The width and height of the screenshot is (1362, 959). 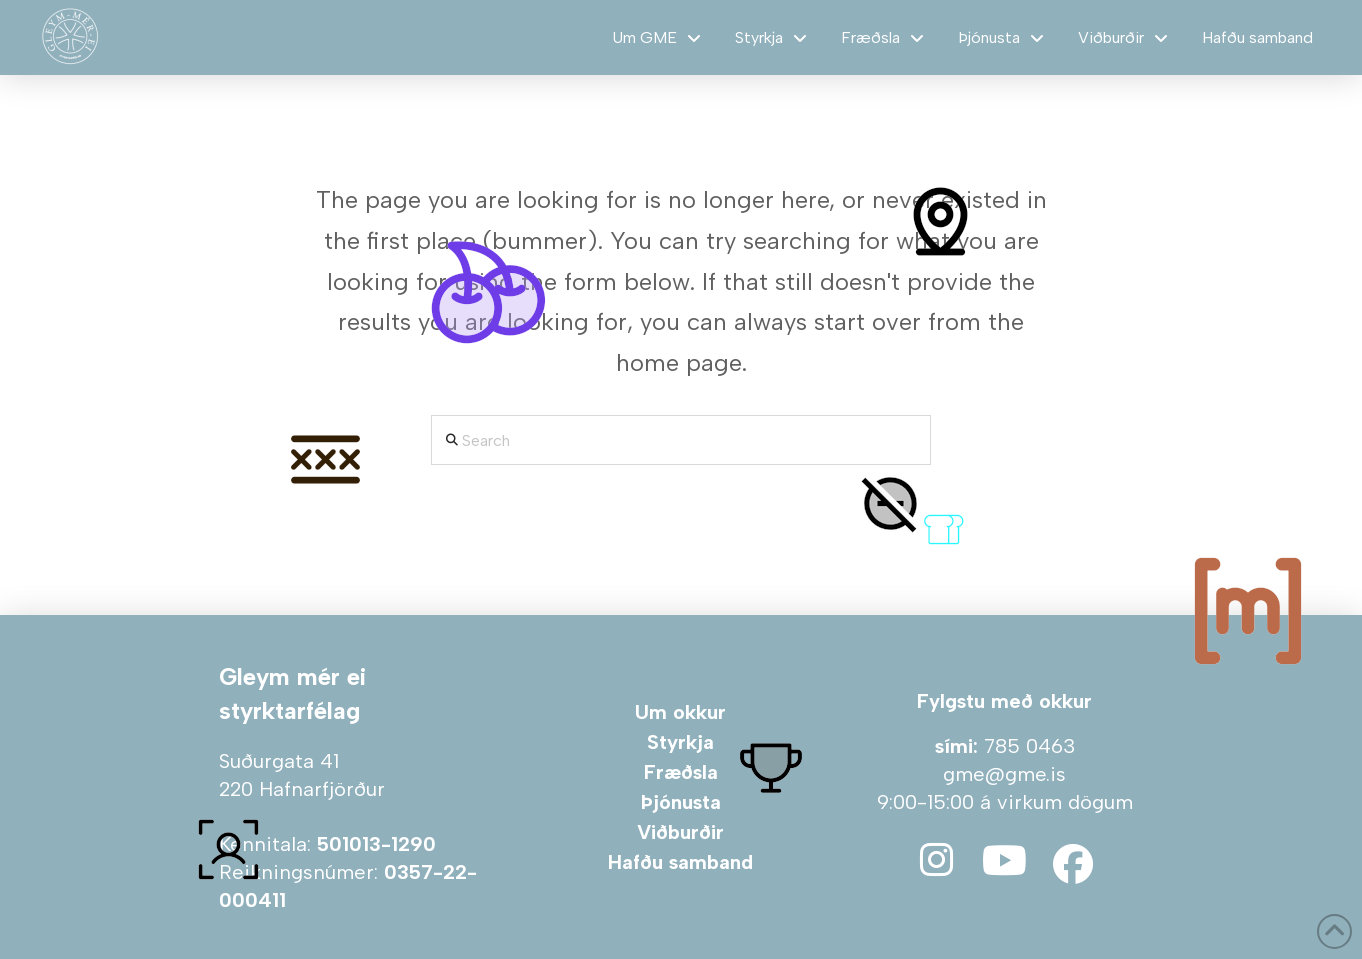 What do you see at coordinates (771, 766) in the screenshot?
I see `view achievements or awards` at bounding box center [771, 766].